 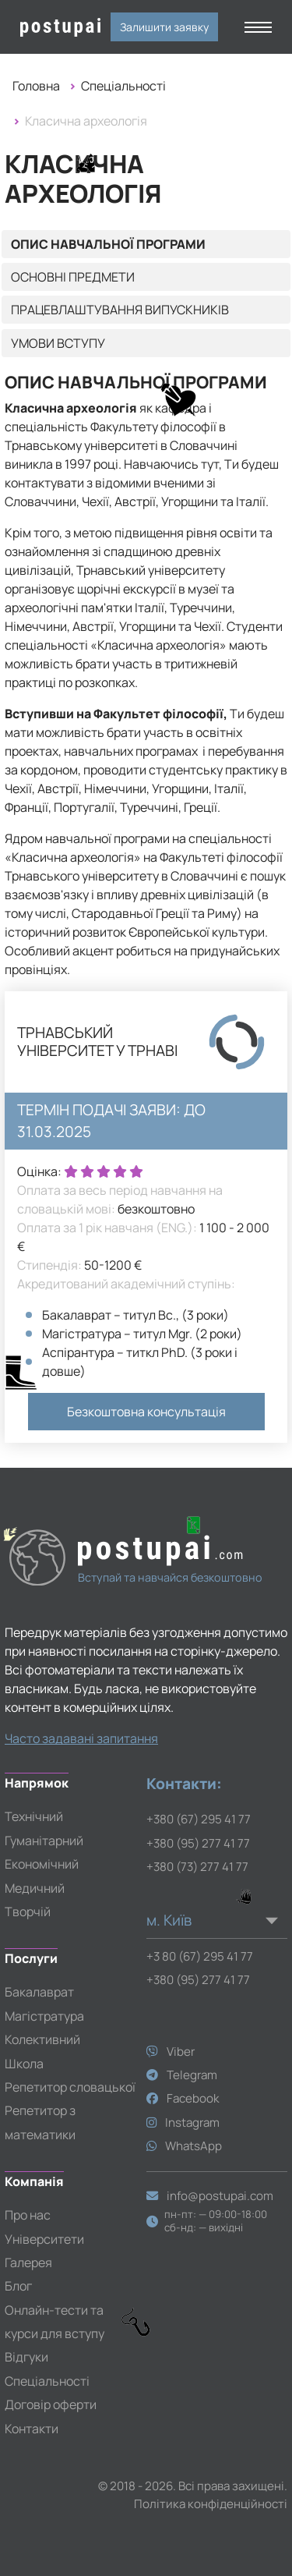 What do you see at coordinates (86, 163) in the screenshot?
I see `indicates a destroyed or damaged structure in a game` at bounding box center [86, 163].